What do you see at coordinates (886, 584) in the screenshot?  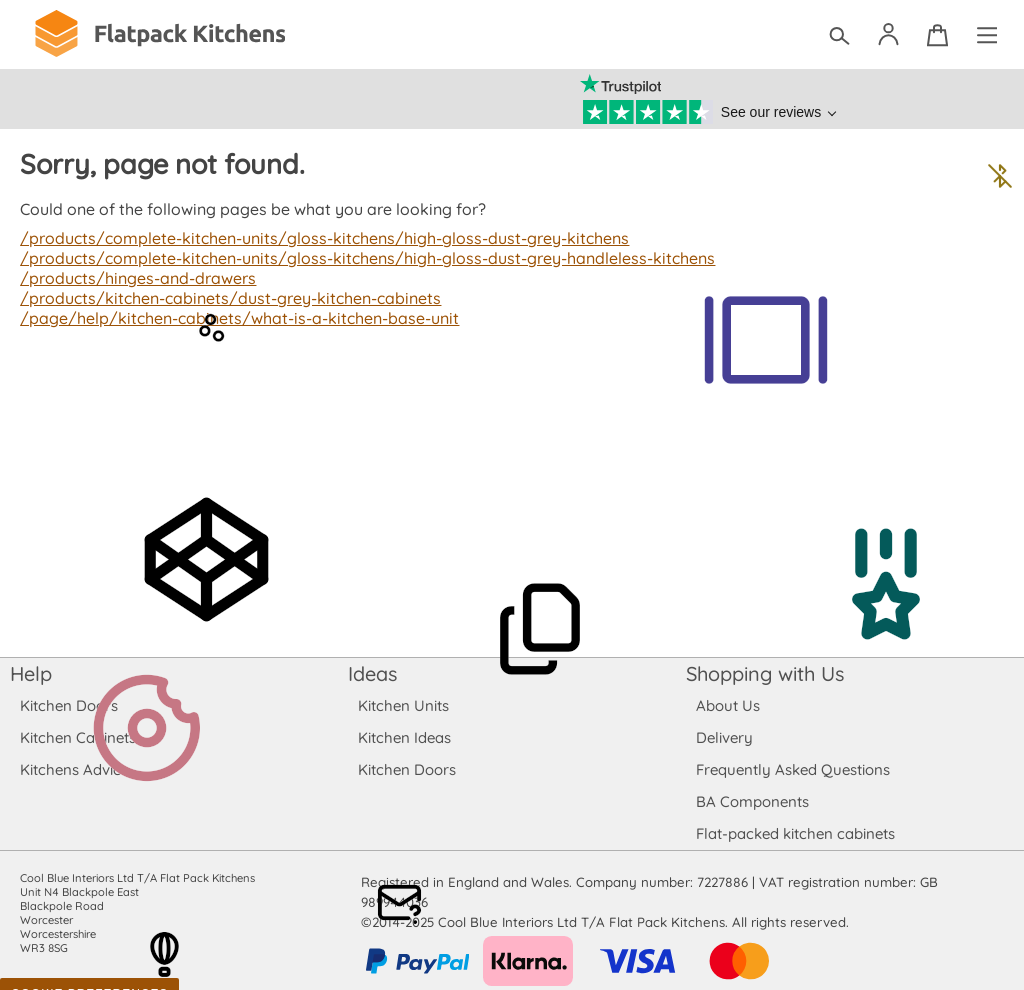 I see `view achievements or awards` at bounding box center [886, 584].